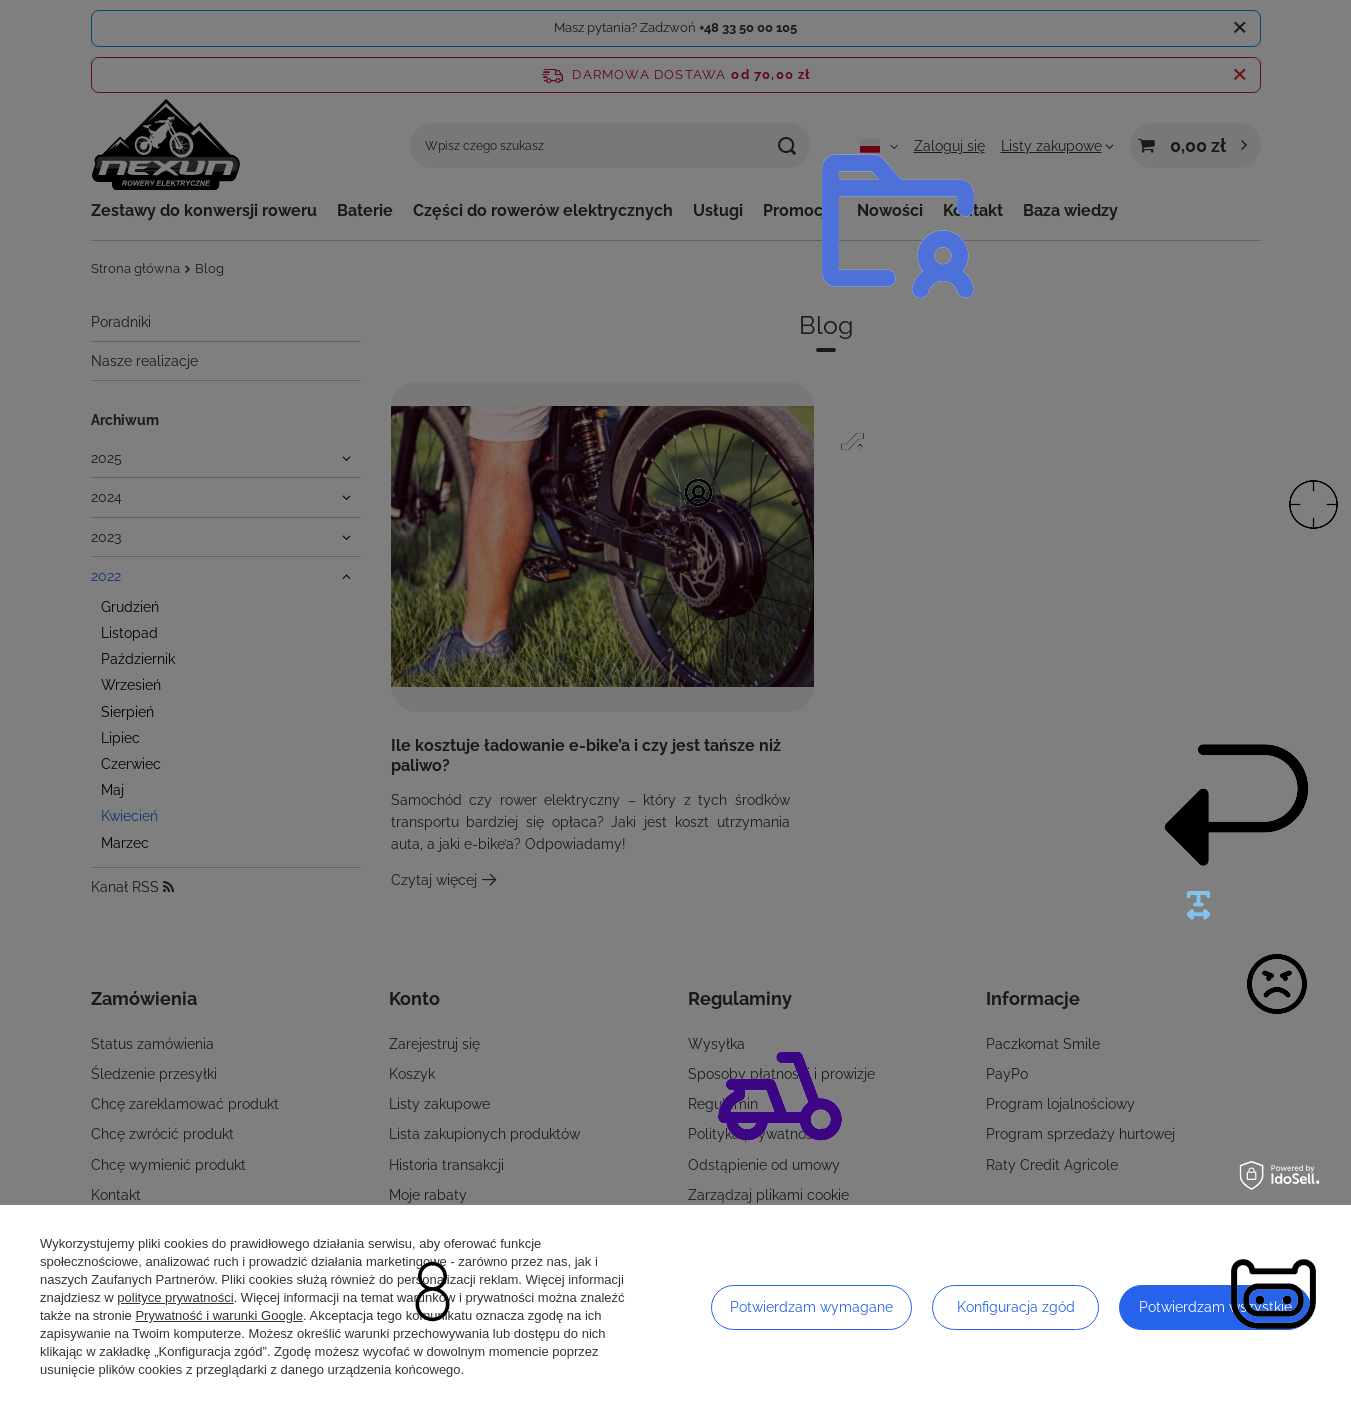  Describe the element at coordinates (1236, 799) in the screenshot. I see `undo or go back to previous state` at that location.